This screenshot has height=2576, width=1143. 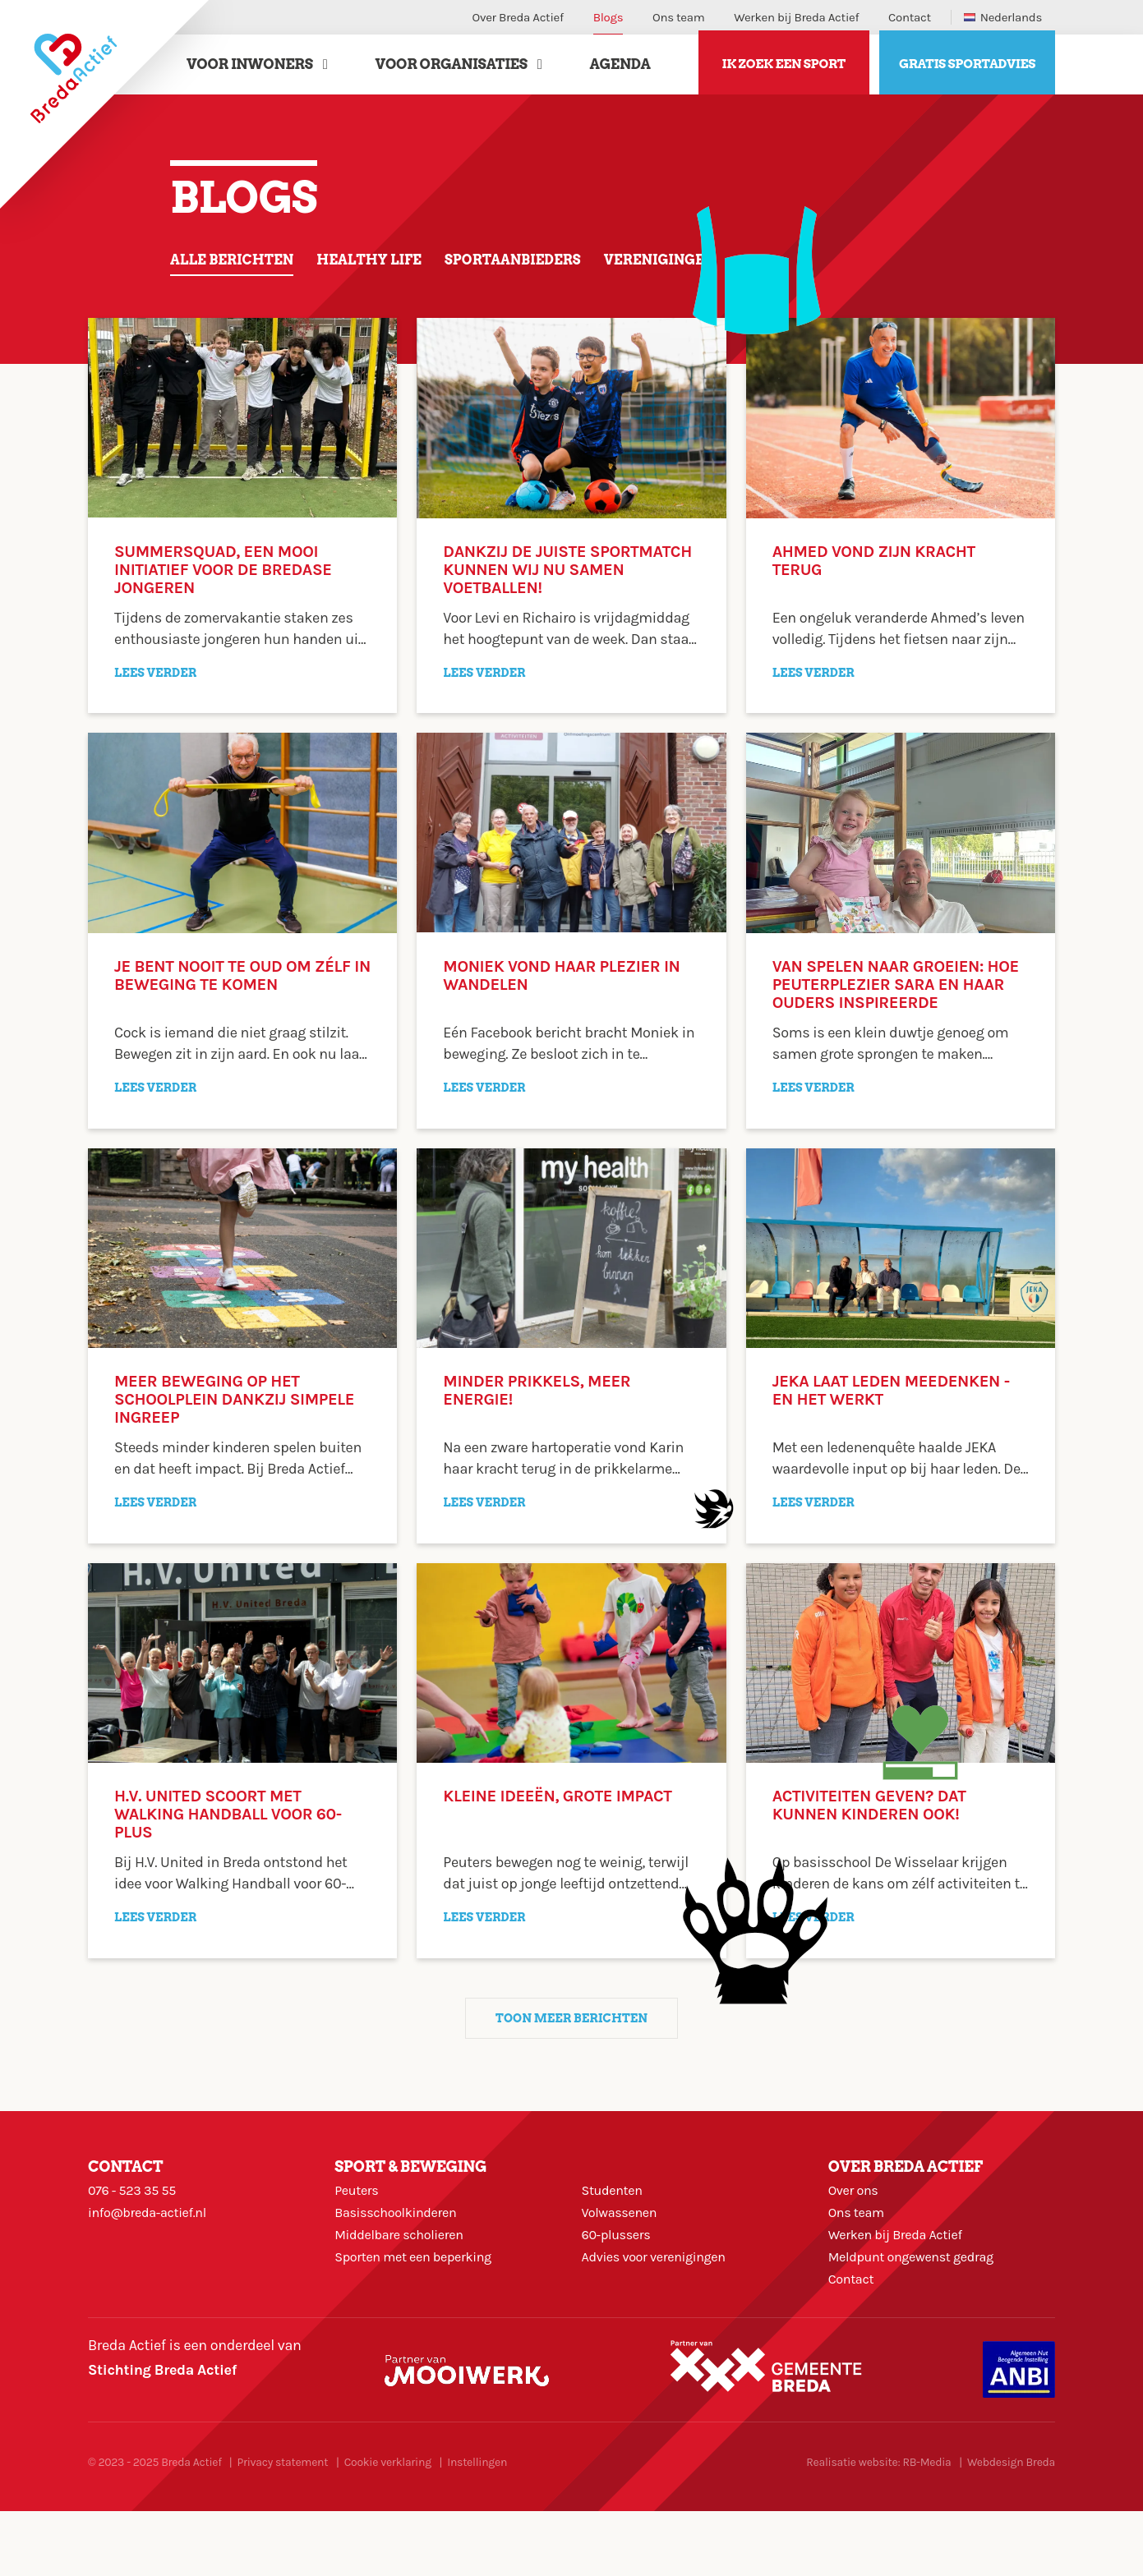 I want to click on enter the arena or battle mode, so click(x=757, y=270).